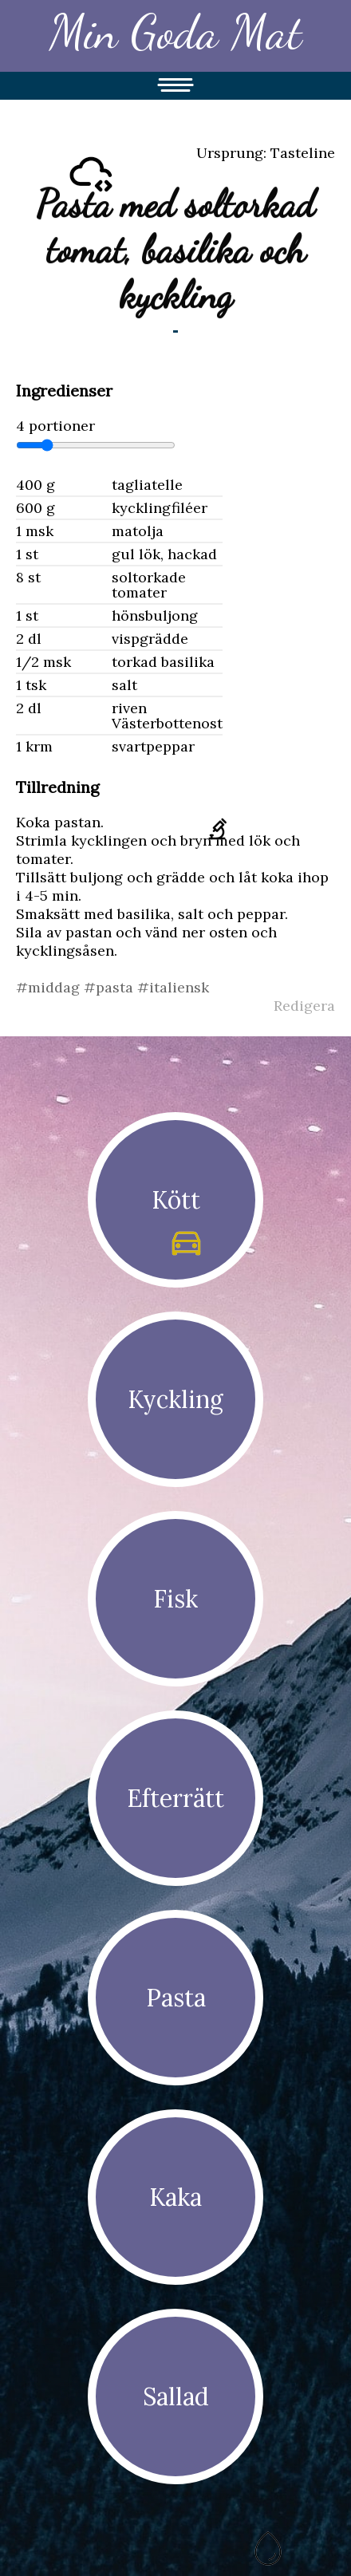 The width and height of the screenshot is (351, 2576). What do you see at coordinates (186, 1243) in the screenshot?
I see `access vehicle or car-related settings` at bounding box center [186, 1243].